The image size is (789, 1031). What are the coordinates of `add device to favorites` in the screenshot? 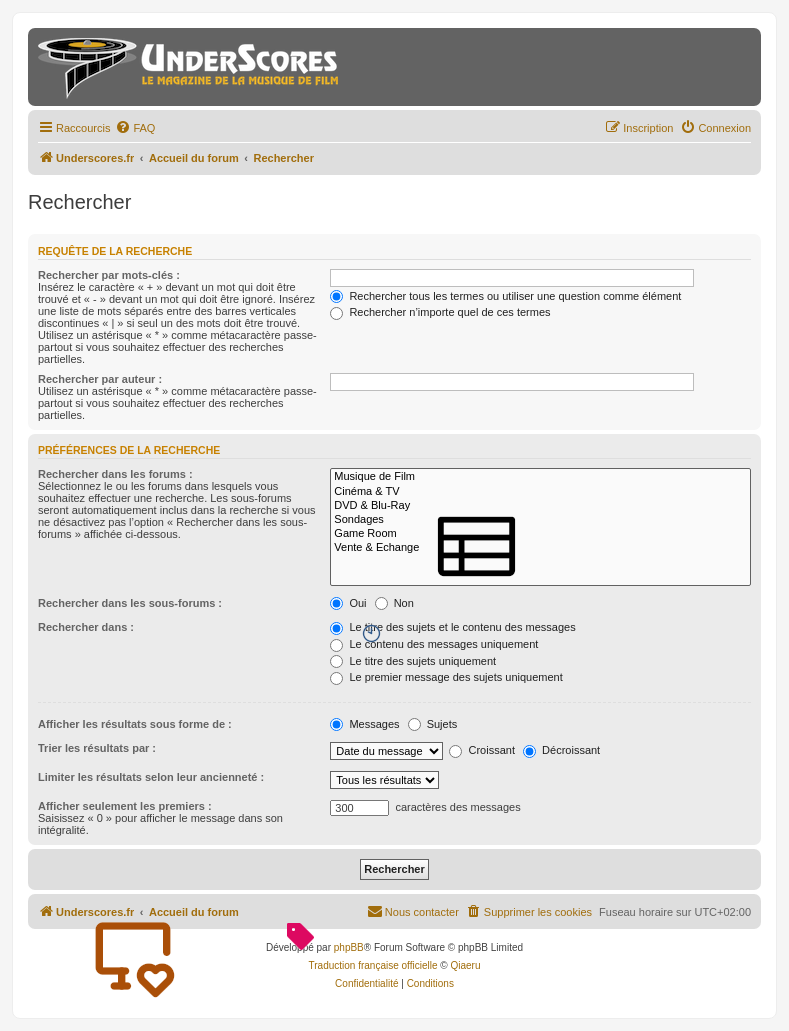 It's located at (133, 956).